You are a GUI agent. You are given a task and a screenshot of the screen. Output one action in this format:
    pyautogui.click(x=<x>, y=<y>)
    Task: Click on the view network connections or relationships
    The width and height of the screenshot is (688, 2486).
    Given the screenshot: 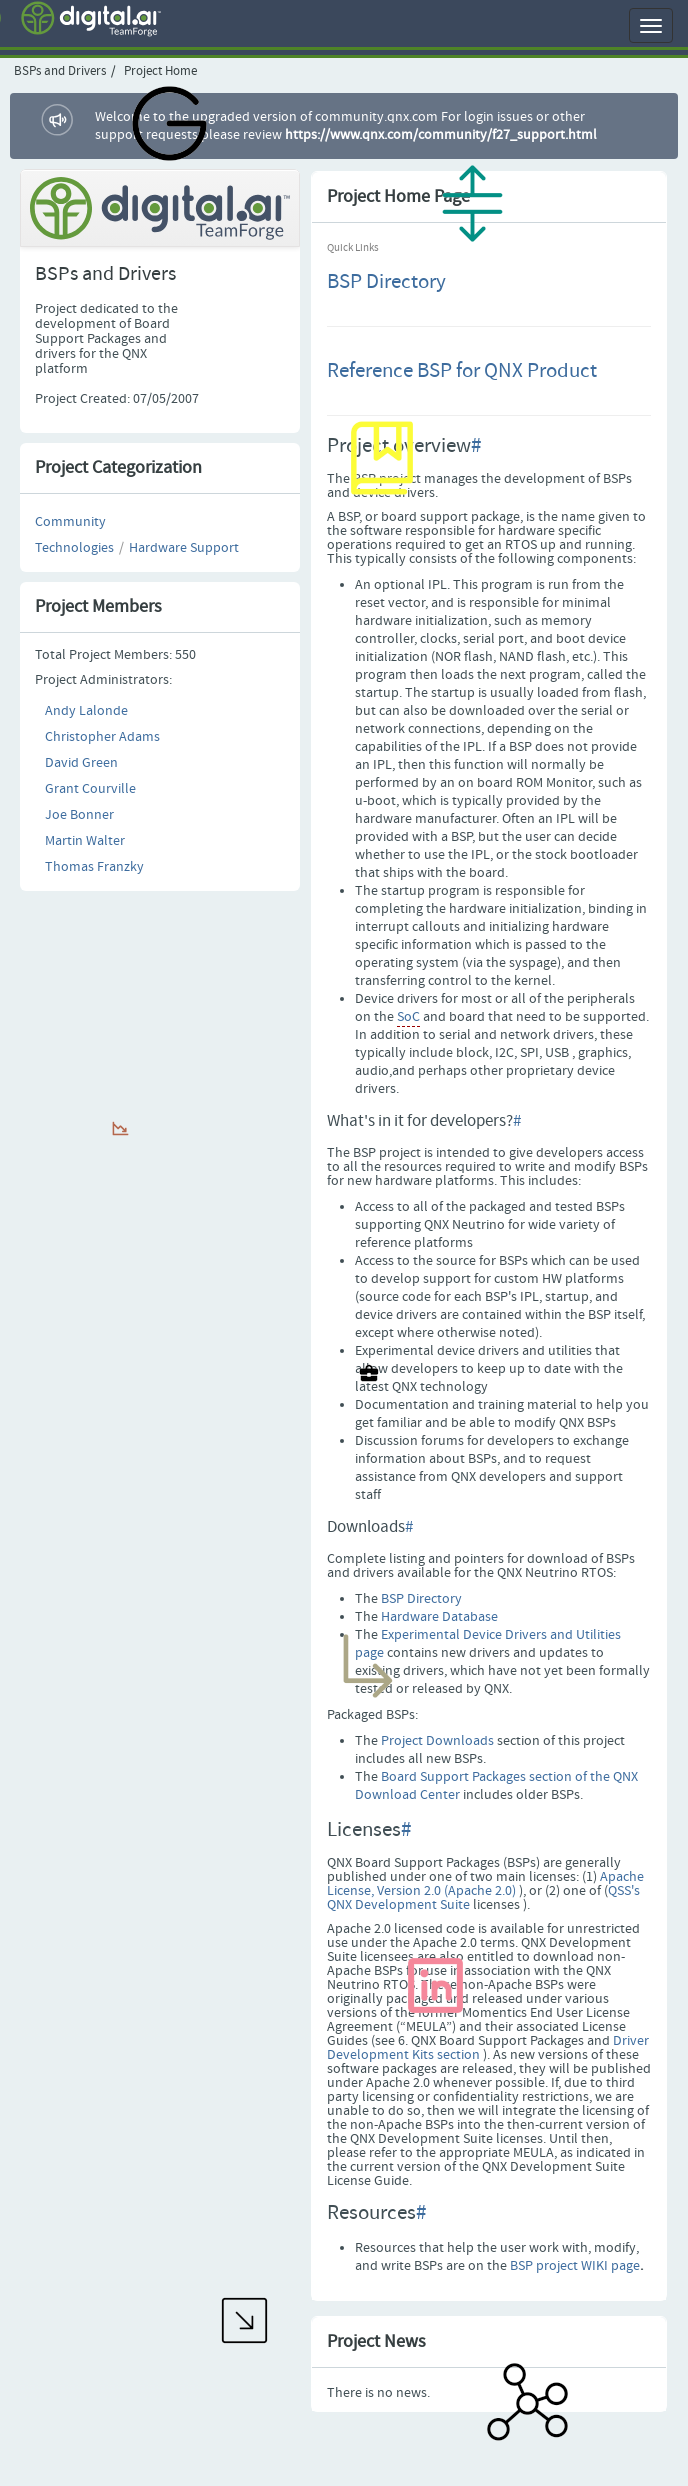 What is the action you would take?
    pyautogui.click(x=527, y=2403)
    